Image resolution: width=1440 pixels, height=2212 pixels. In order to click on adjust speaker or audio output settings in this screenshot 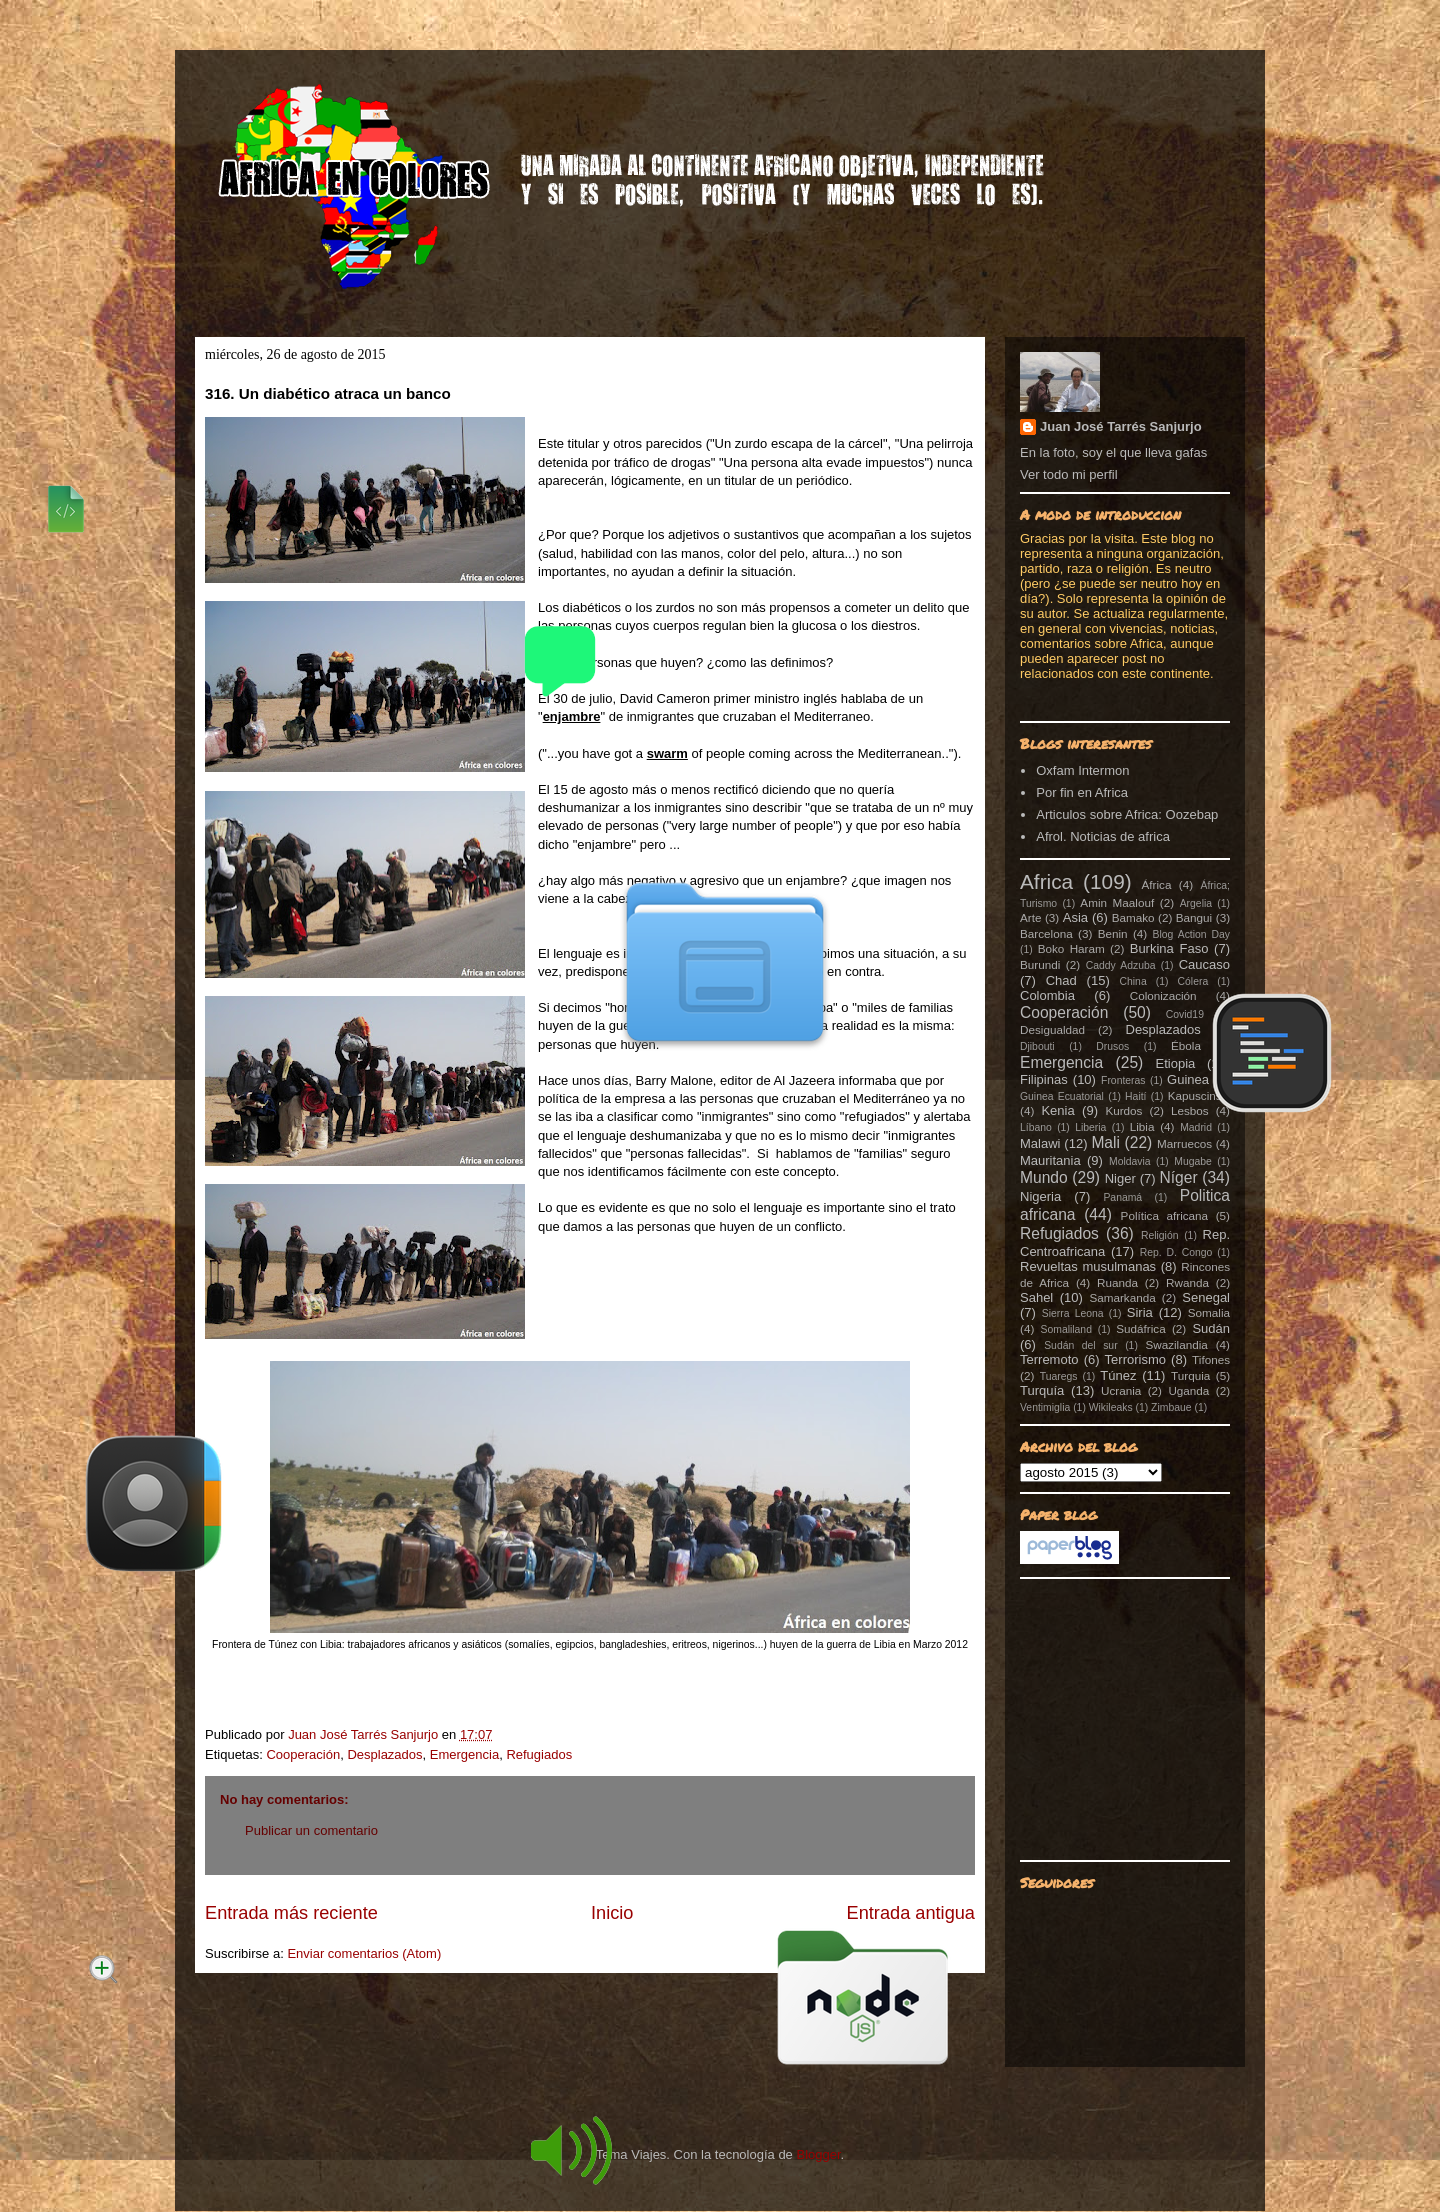, I will do `click(571, 2150)`.